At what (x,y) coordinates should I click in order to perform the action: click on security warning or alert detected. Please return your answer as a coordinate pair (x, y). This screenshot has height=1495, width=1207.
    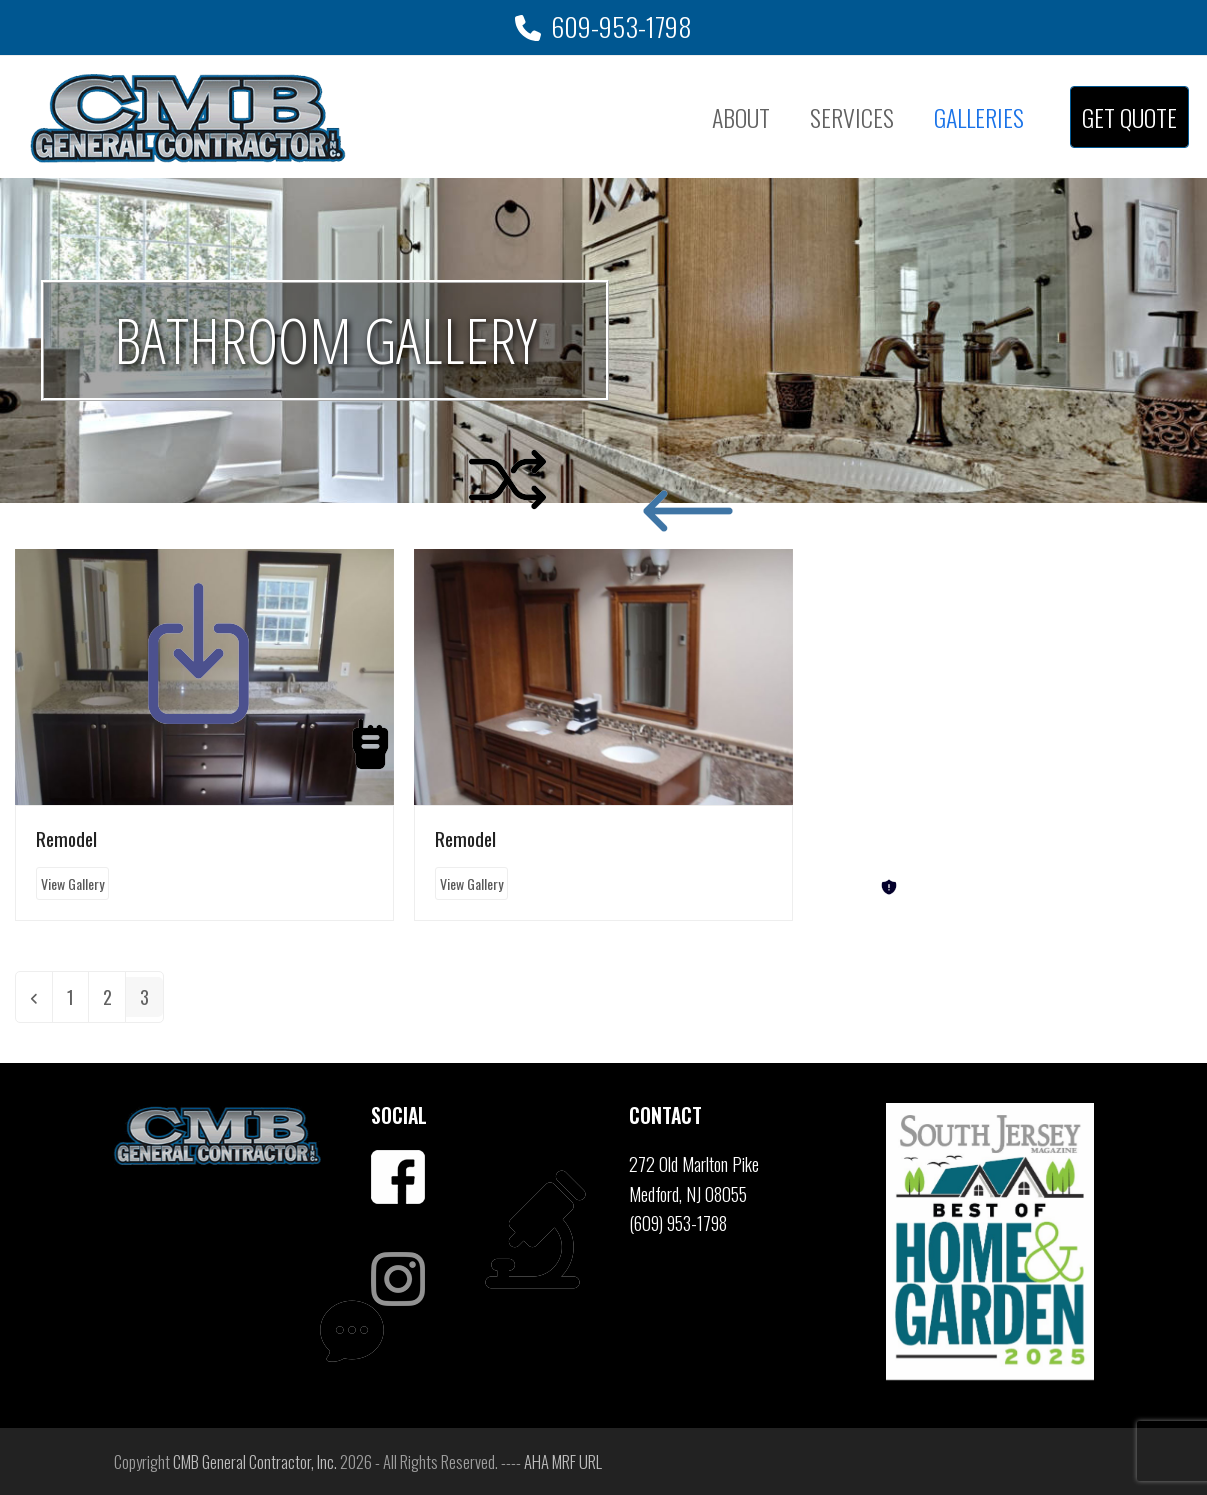
    Looking at the image, I should click on (889, 887).